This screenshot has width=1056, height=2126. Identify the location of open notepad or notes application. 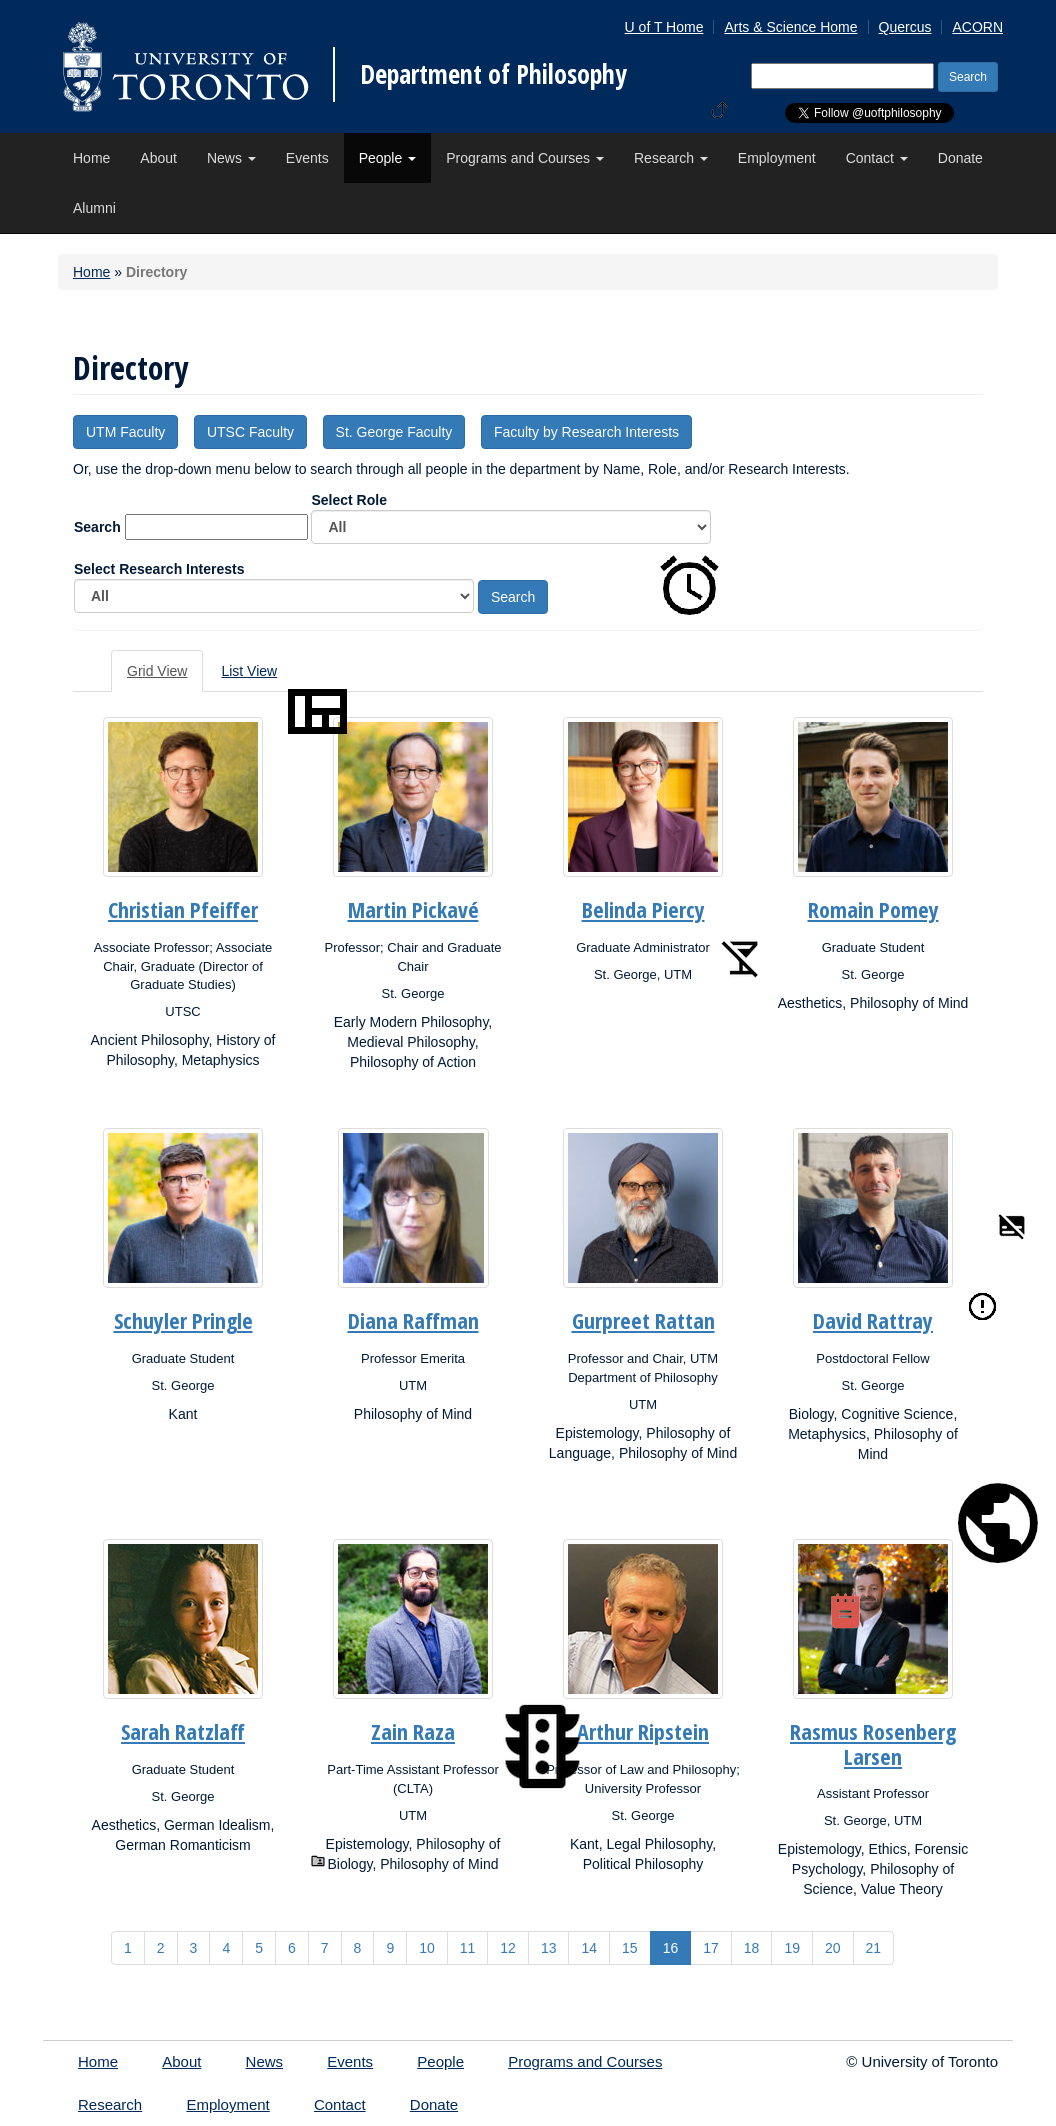
(845, 1611).